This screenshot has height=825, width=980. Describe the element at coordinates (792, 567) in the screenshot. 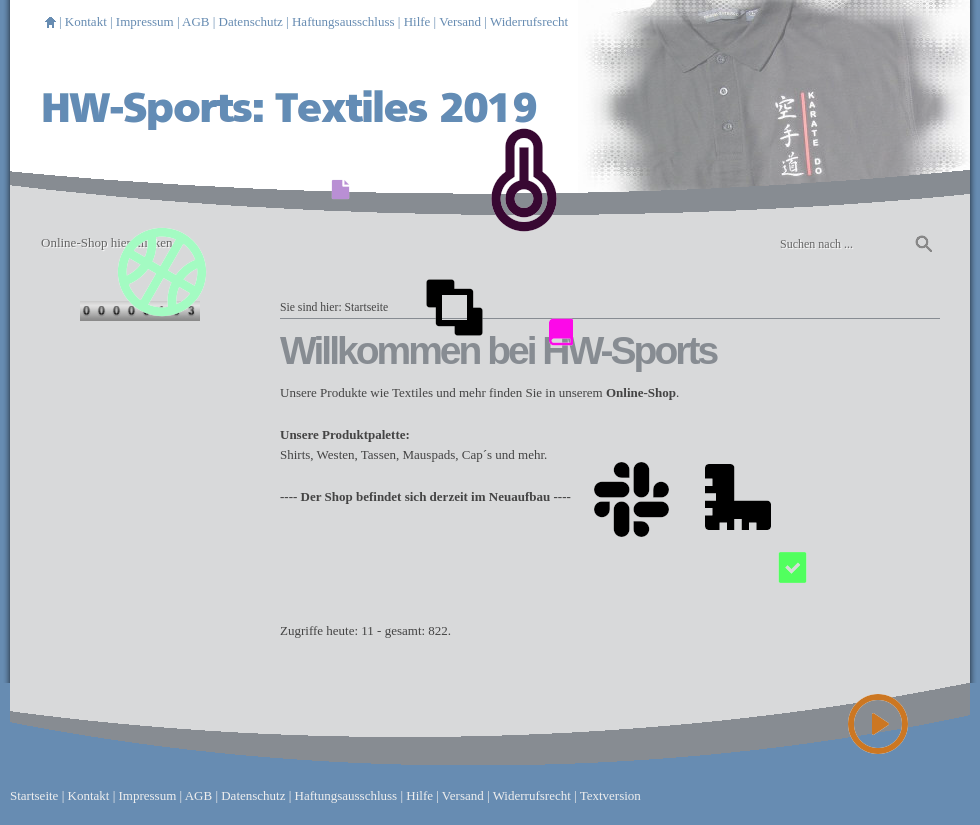

I see `mark task as complete` at that location.